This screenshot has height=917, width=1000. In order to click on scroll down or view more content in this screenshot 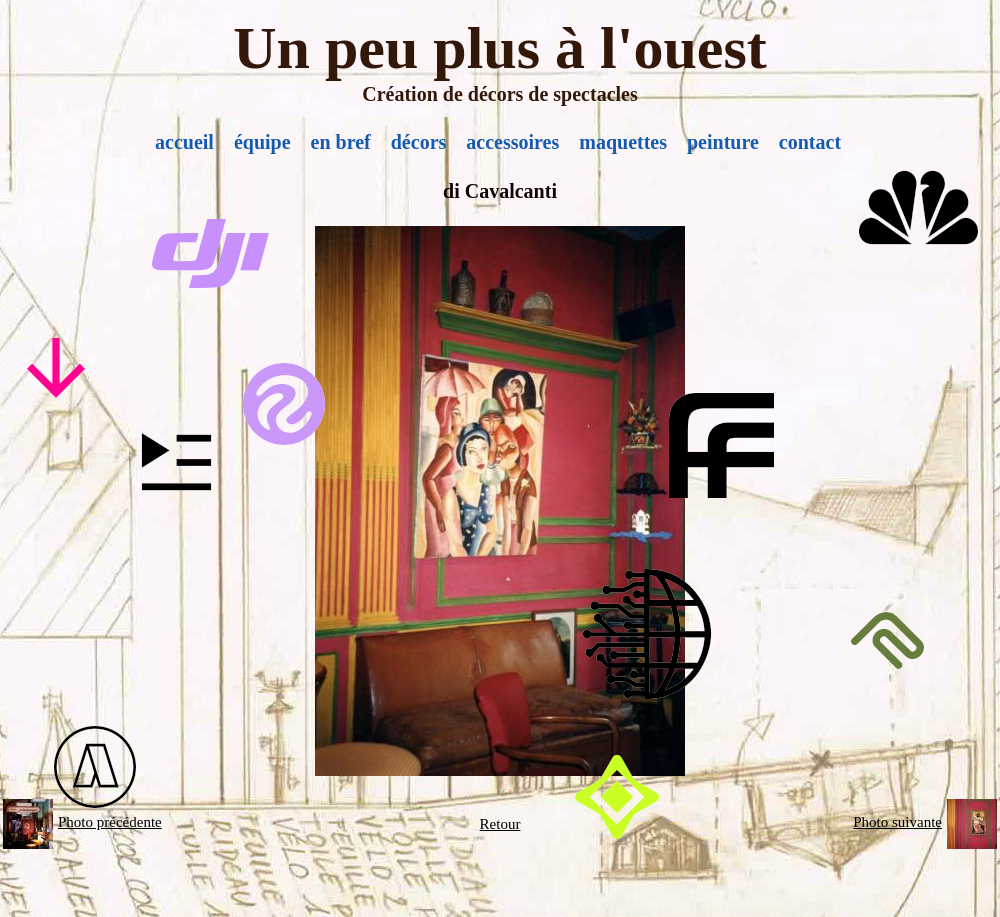, I will do `click(56, 368)`.